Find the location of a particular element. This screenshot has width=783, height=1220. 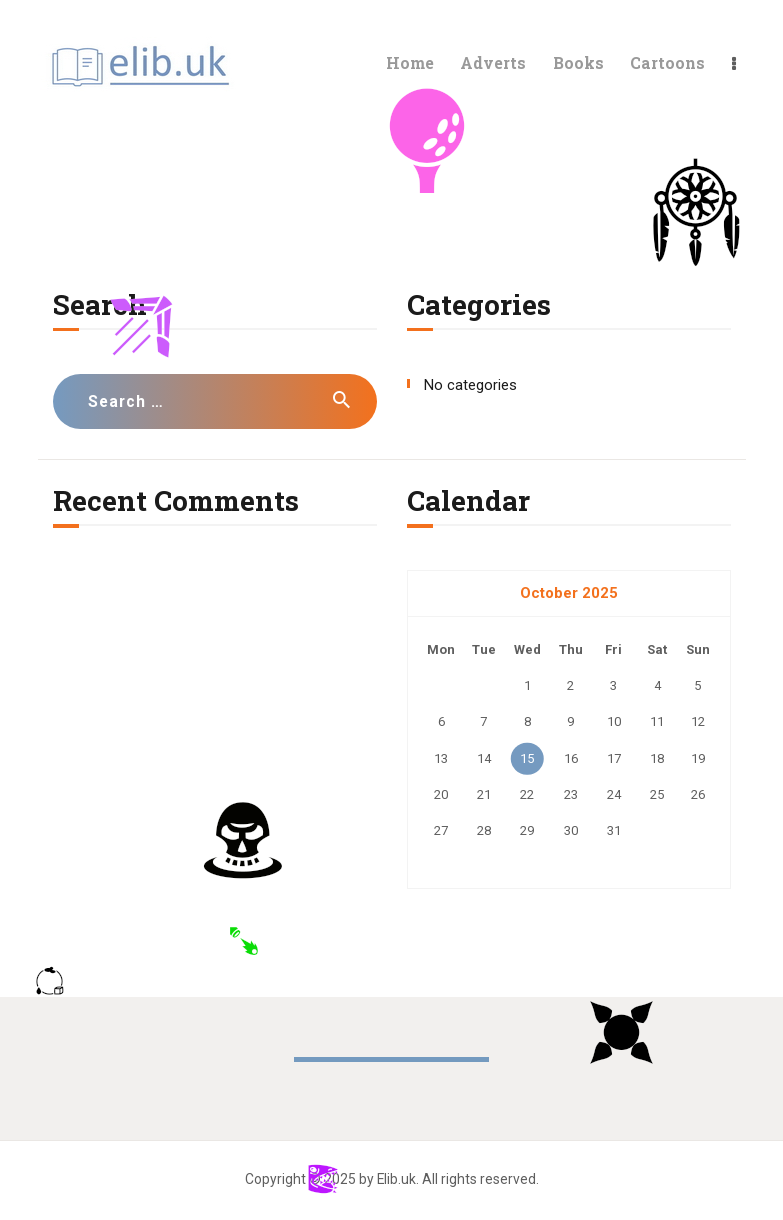

access dream journal or sleep tracking features is located at coordinates (695, 212).